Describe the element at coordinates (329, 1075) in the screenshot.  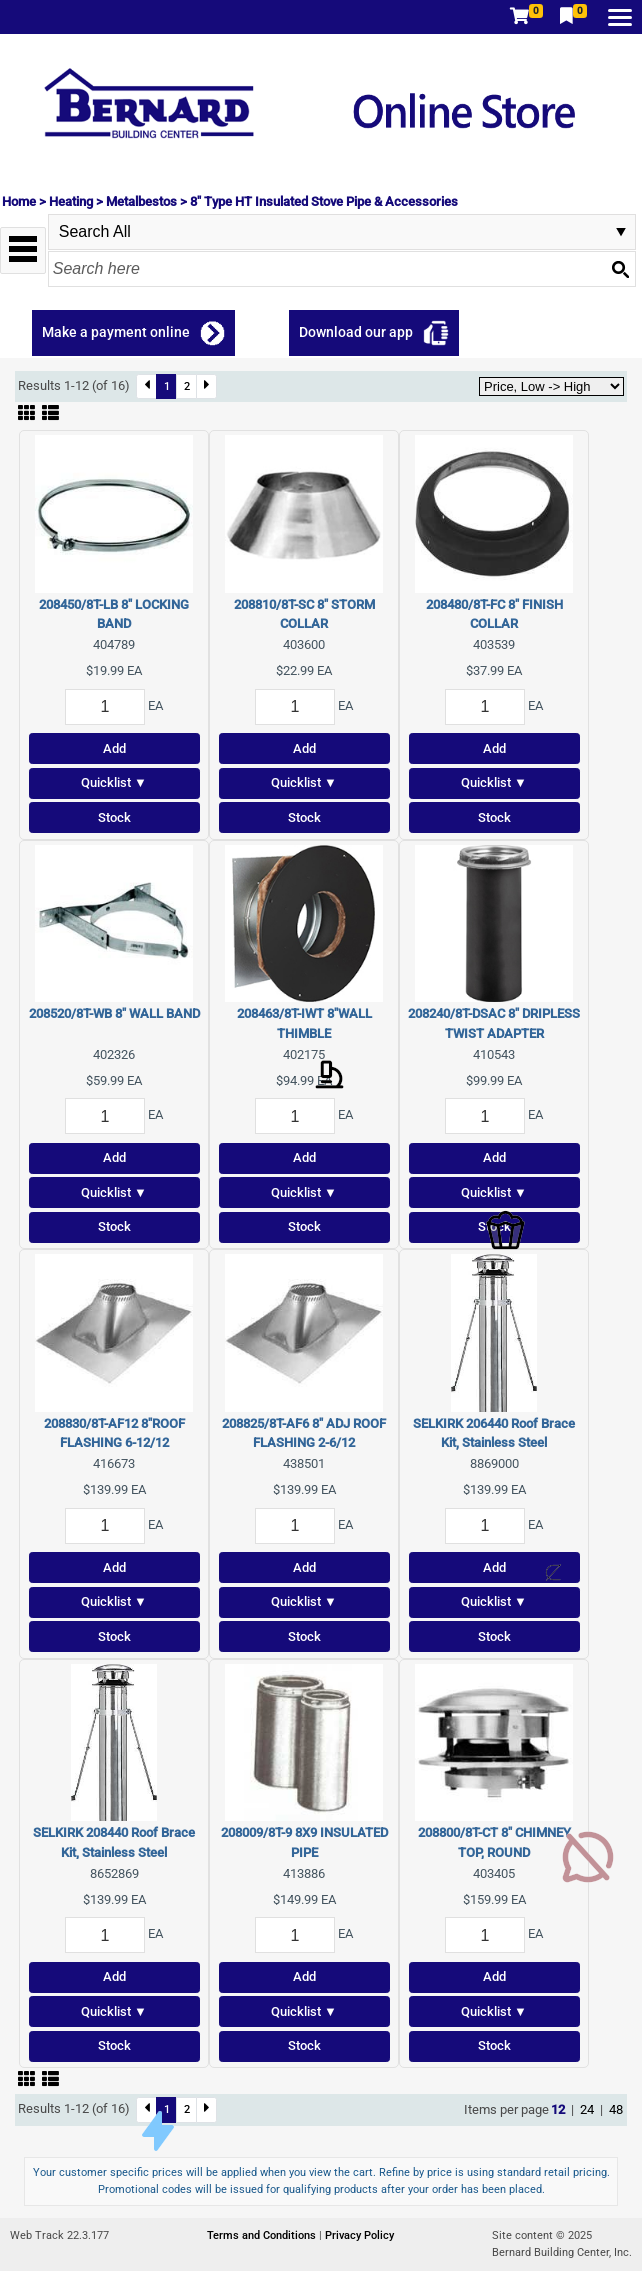
I see `access research or laboratory tools` at that location.